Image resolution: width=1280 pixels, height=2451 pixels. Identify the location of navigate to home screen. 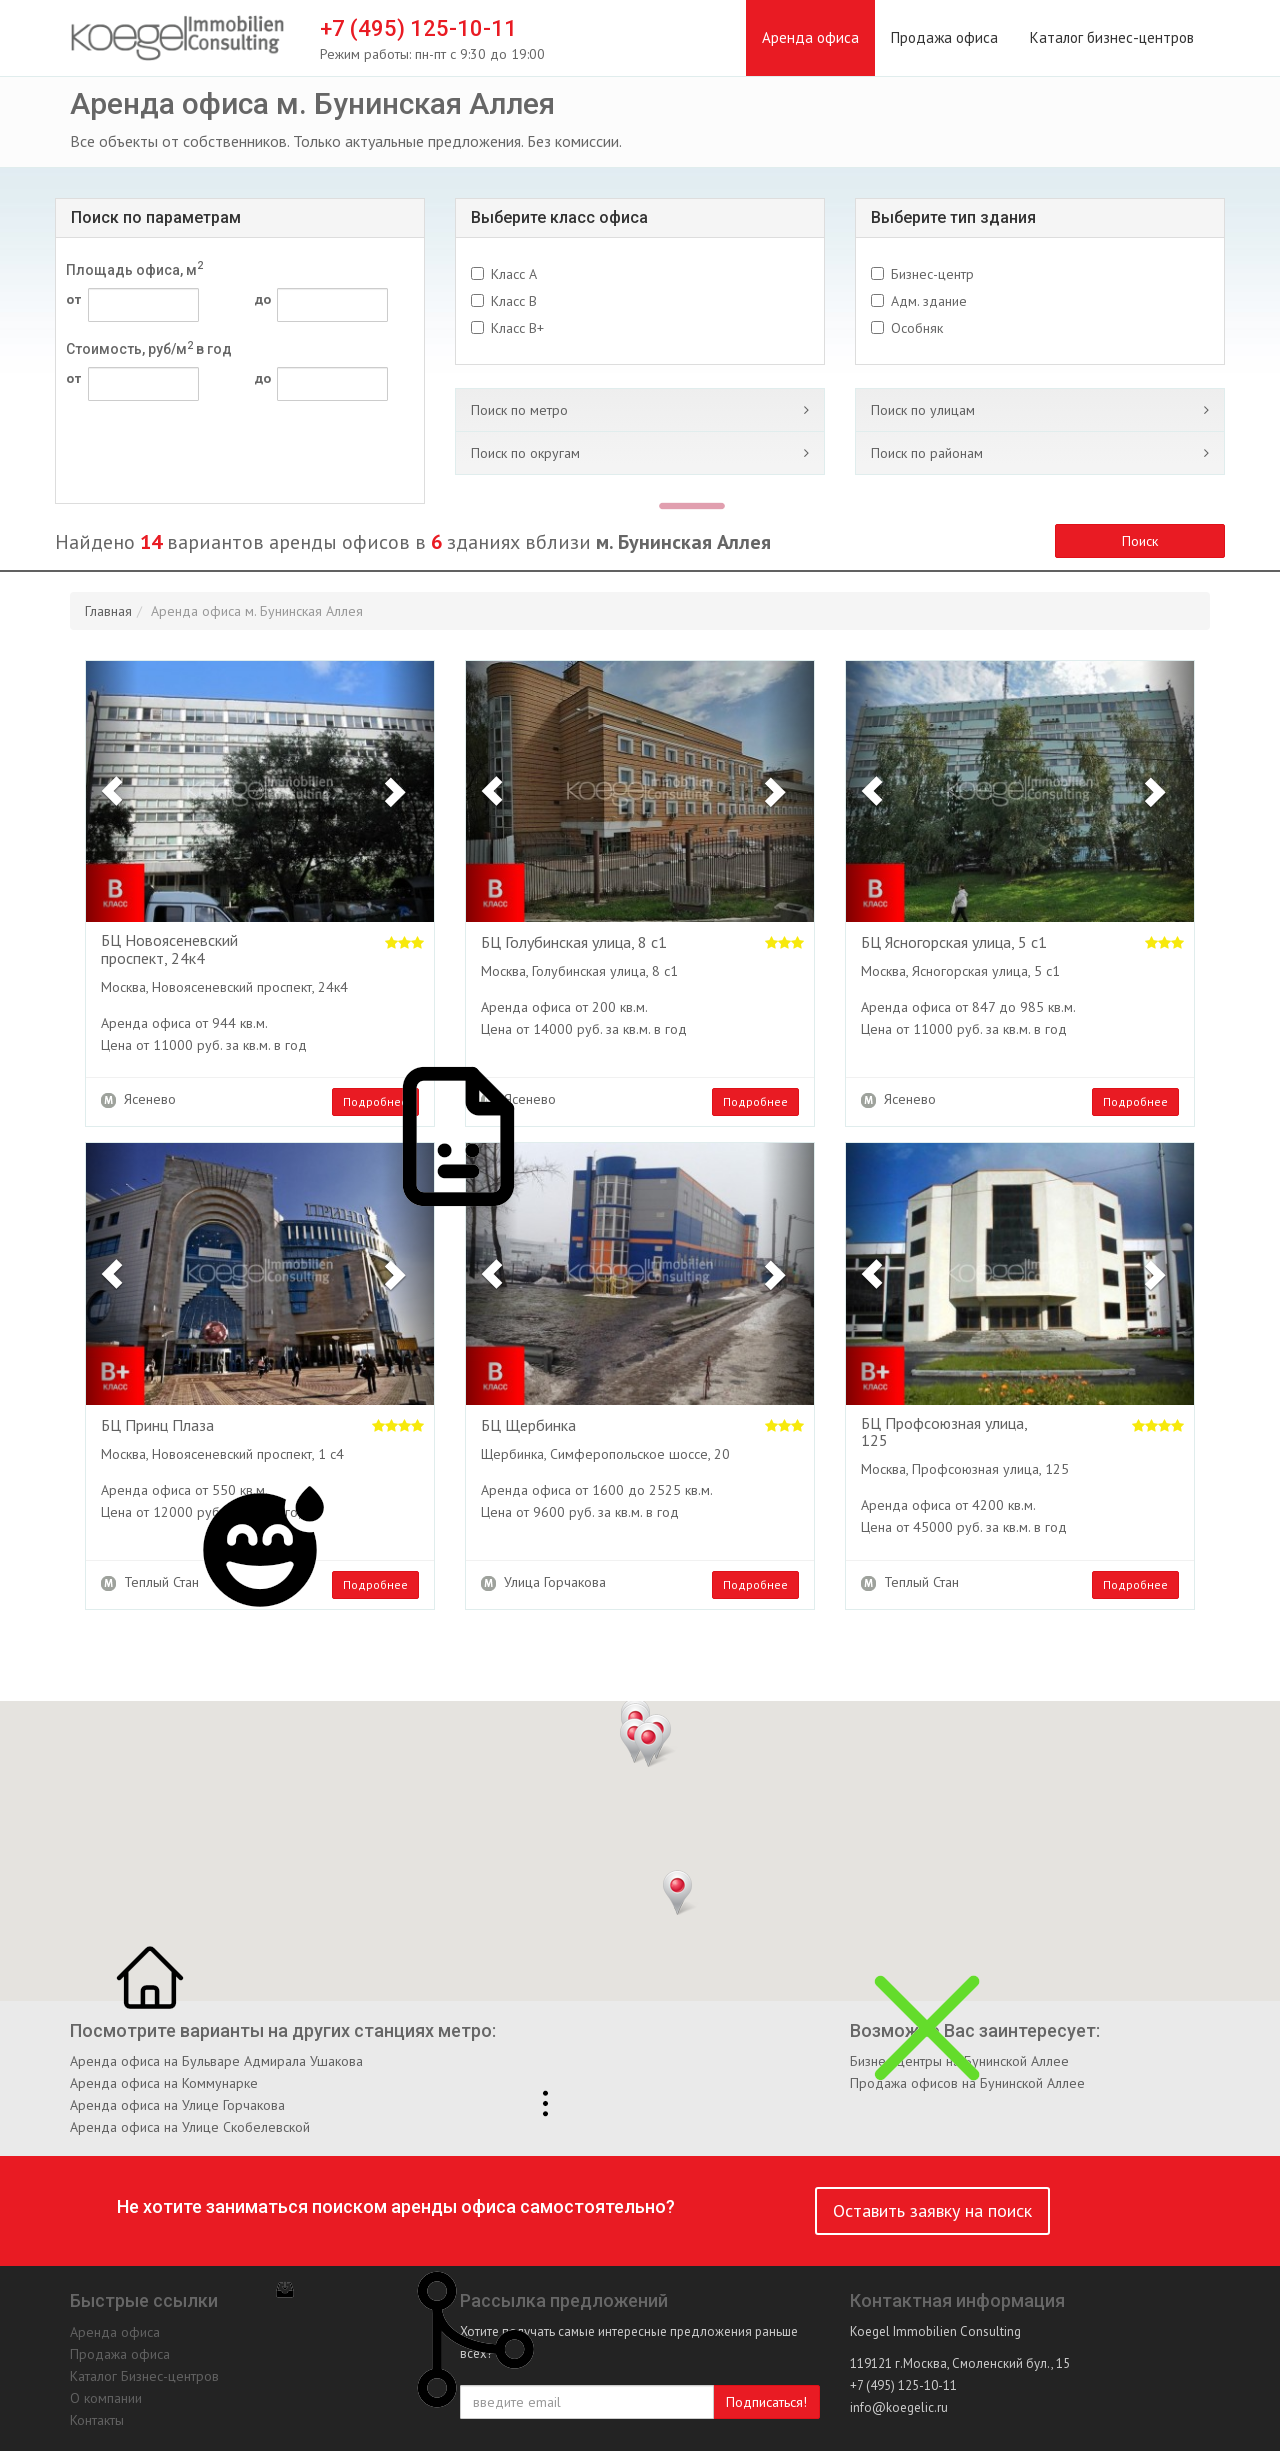
(150, 1978).